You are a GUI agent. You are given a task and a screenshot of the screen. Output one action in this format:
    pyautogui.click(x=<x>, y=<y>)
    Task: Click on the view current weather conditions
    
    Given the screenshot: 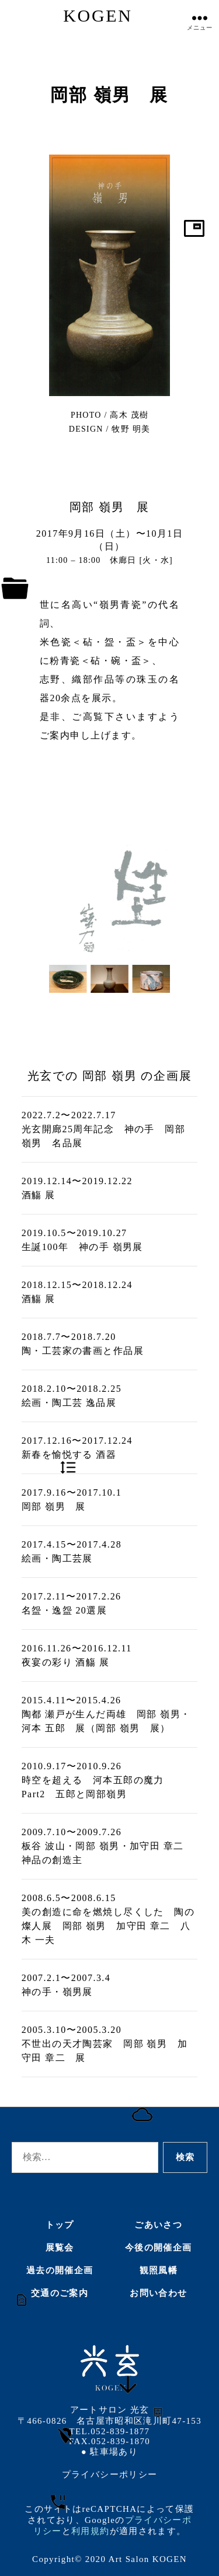 What is the action you would take?
    pyautogui.click(x=142, y=2114)
    